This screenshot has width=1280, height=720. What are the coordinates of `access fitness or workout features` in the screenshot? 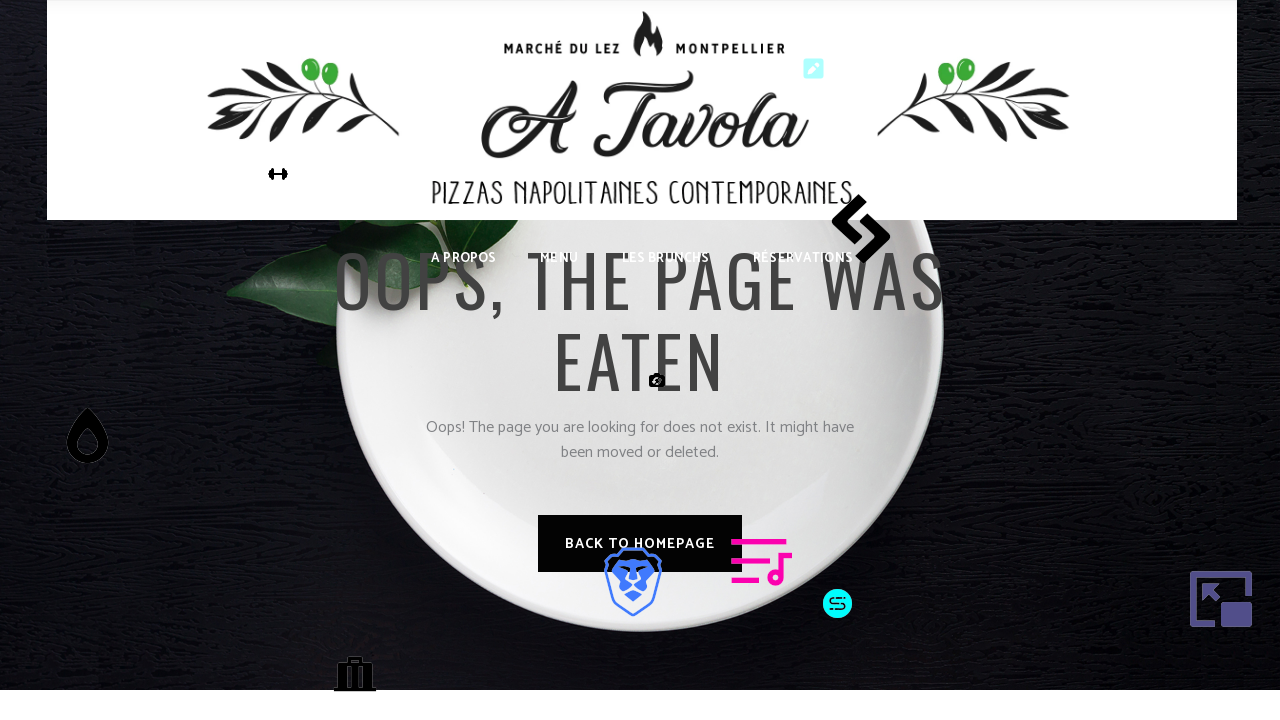 It's located at (278, 174).